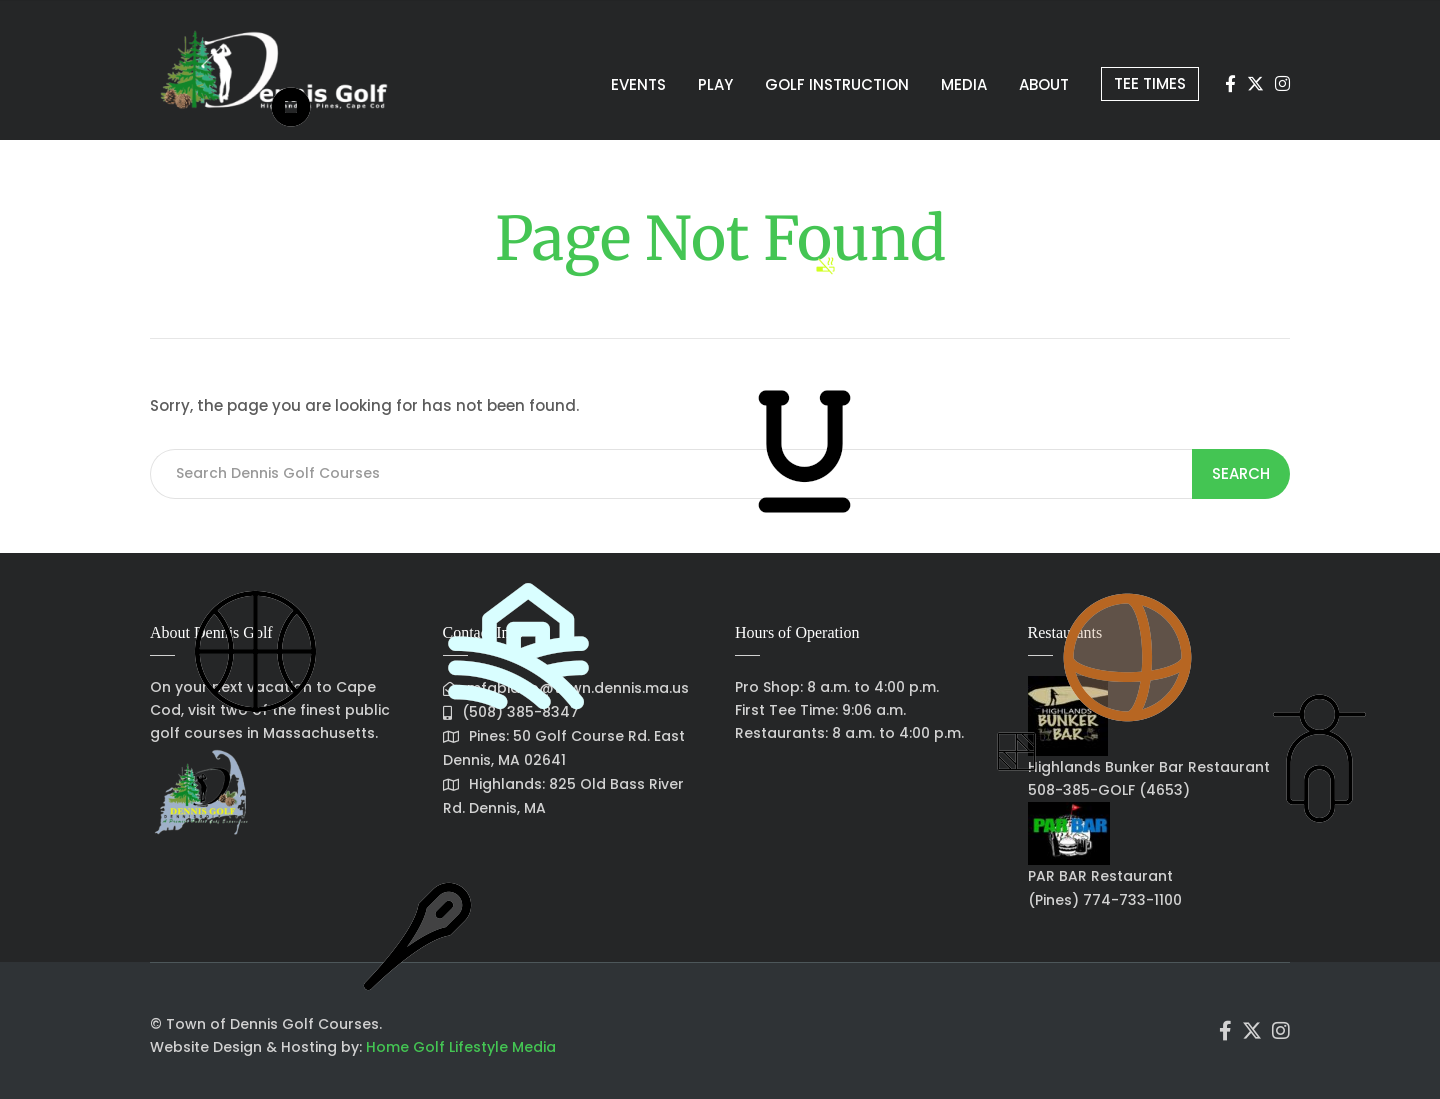 The width and height of the screenshot is (1440, 1099). I want to click on access sewing or crafting tools, so click(417, 936).